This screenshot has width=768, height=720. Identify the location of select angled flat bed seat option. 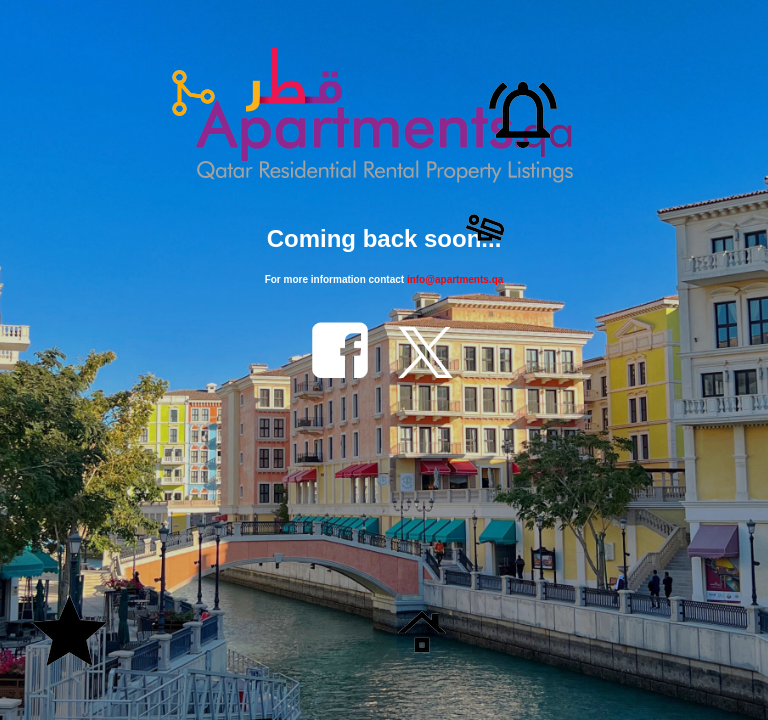
(485, 228).